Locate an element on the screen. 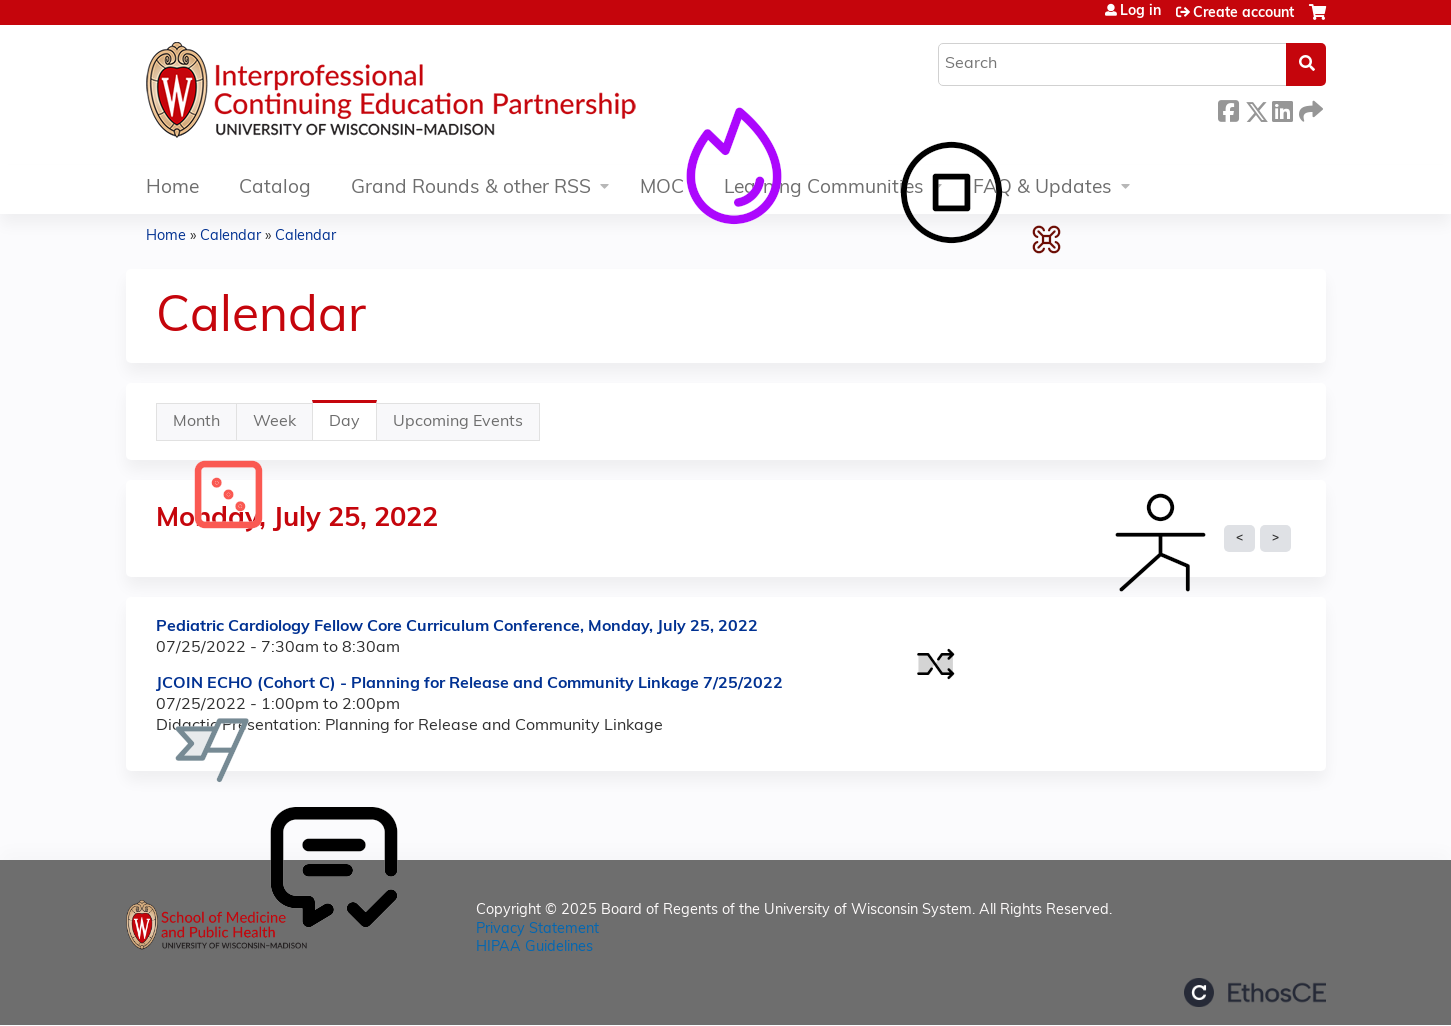 This screenshot has height=1026, width=1451. message sent successfully is located at coordinates (334, 864).